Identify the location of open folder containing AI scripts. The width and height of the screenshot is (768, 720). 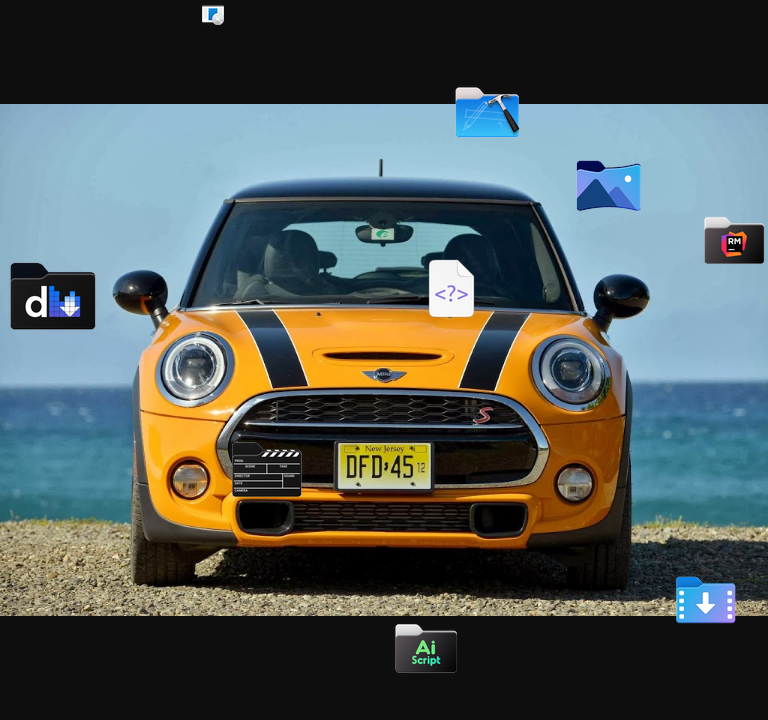
(426, 650).